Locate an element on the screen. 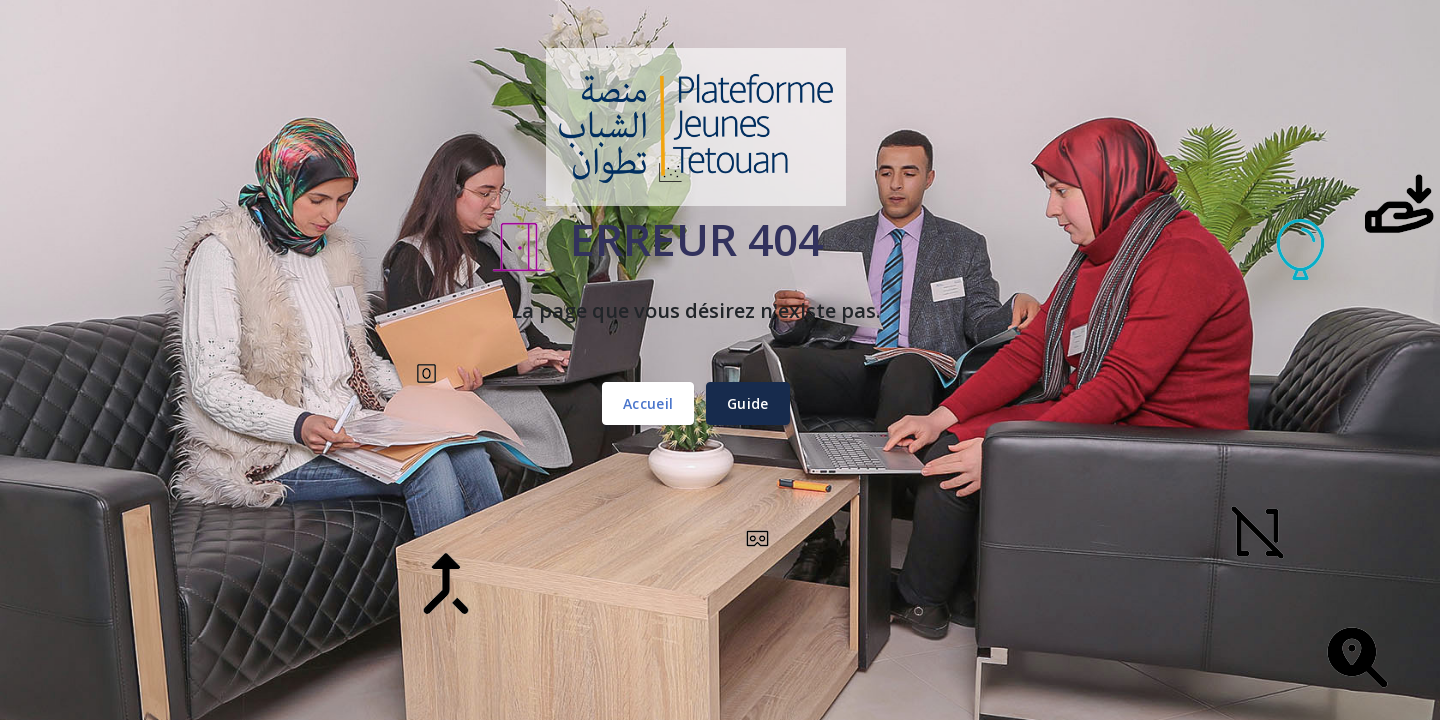 Image resolution: width=1440 pixels, height=720 pixels. search for a location is located at coordinates (1357, 657).